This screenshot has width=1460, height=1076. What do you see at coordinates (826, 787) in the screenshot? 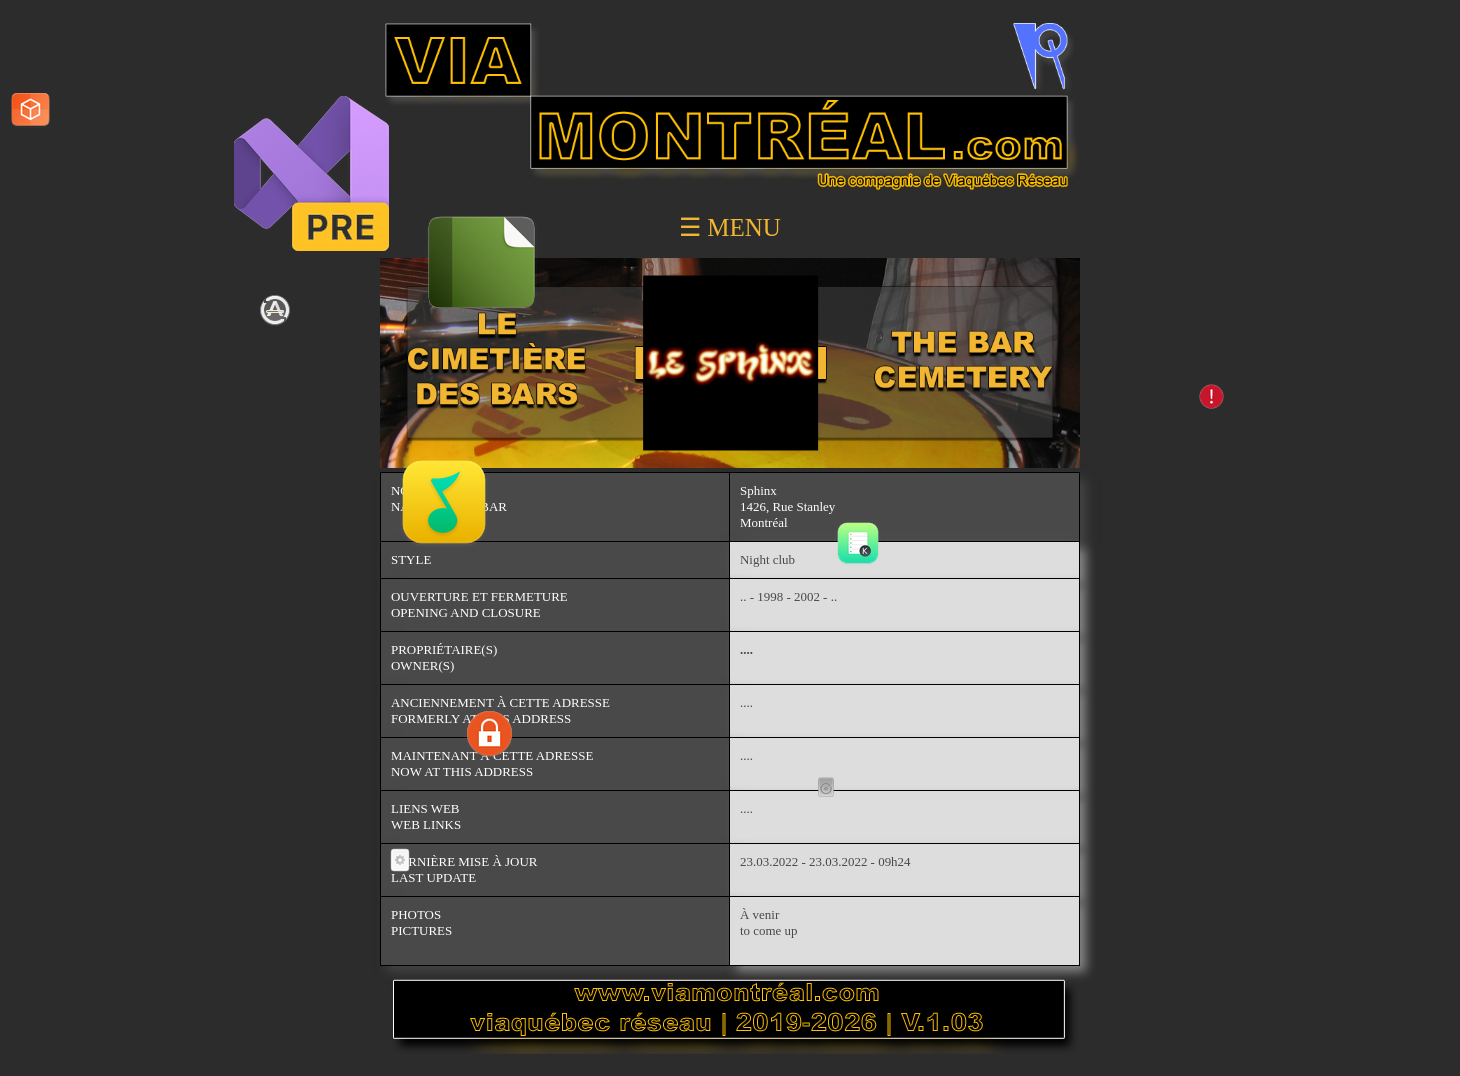
I see `access hard drive storage` at bounding box center [826, 787].